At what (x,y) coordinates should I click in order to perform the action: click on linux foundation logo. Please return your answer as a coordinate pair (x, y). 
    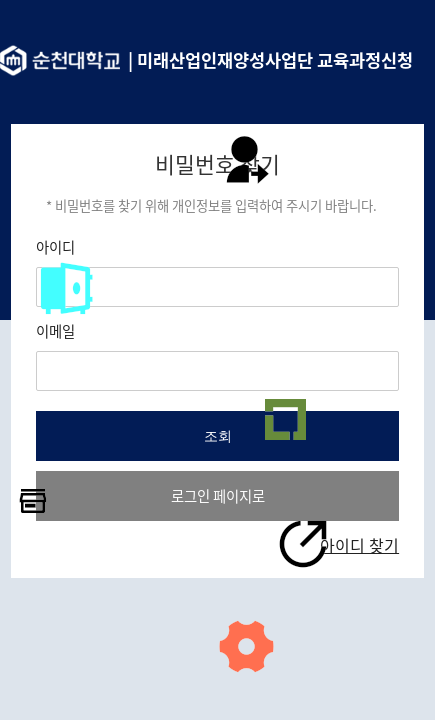
    Looking at the image, I should click on (285, 419).